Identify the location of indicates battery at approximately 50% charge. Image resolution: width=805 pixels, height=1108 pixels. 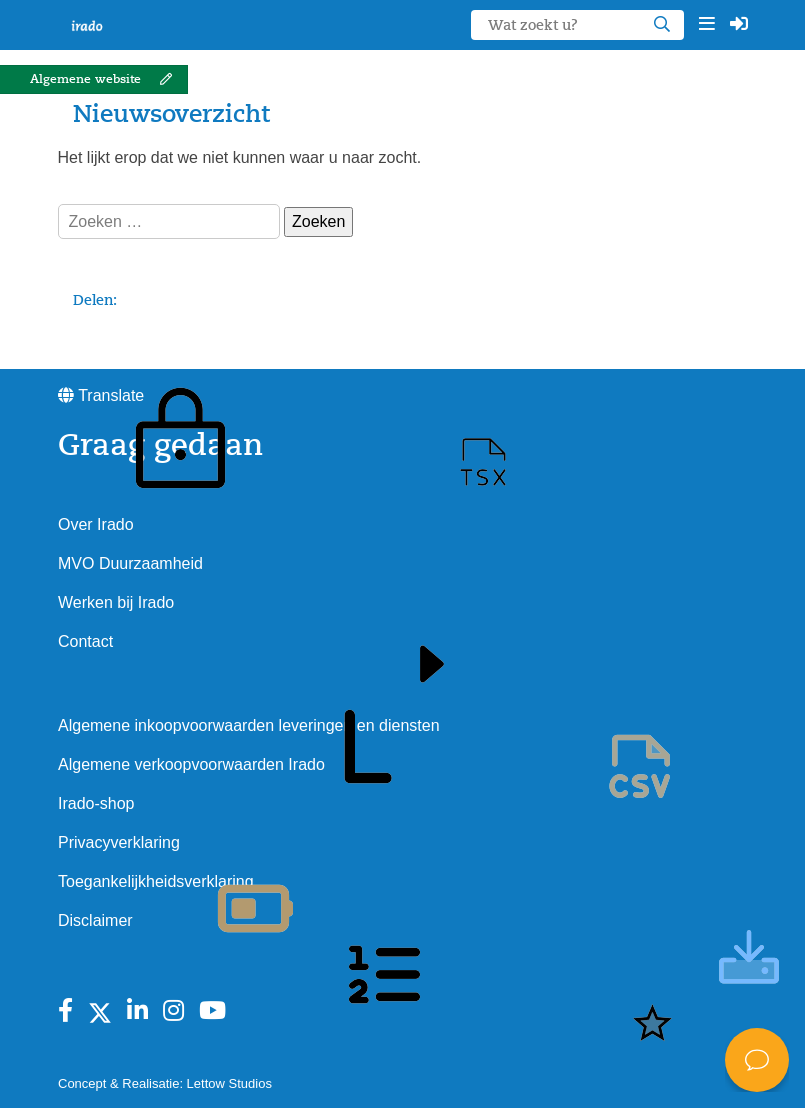
(253, 908).